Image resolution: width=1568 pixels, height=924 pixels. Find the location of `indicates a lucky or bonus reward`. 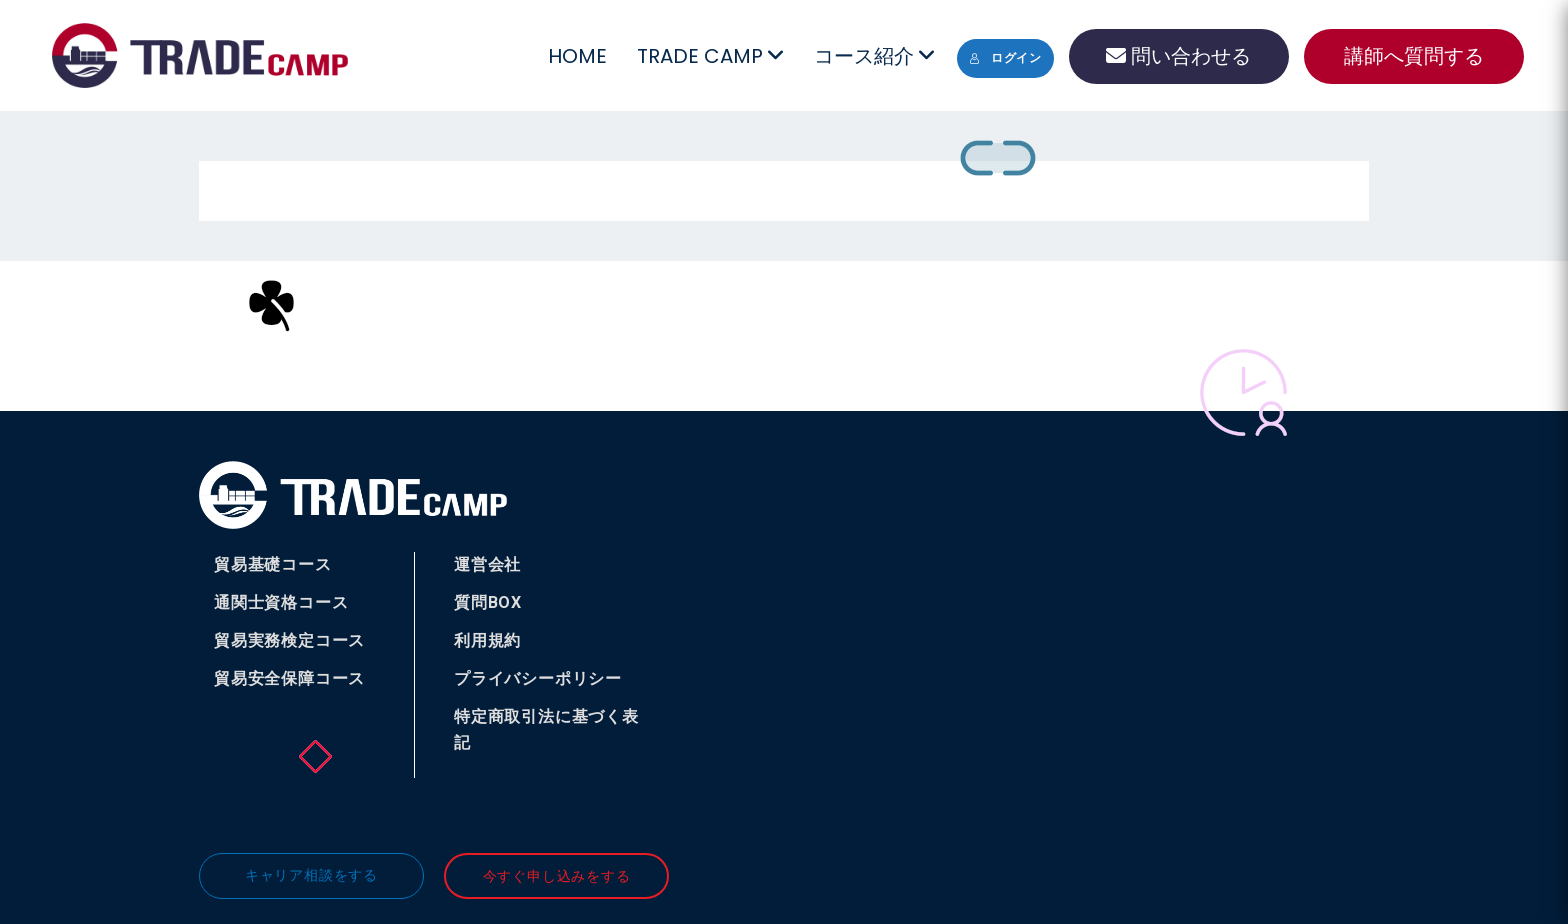

indicates a lucky or bonus reward is located at coordinates (271, 304).